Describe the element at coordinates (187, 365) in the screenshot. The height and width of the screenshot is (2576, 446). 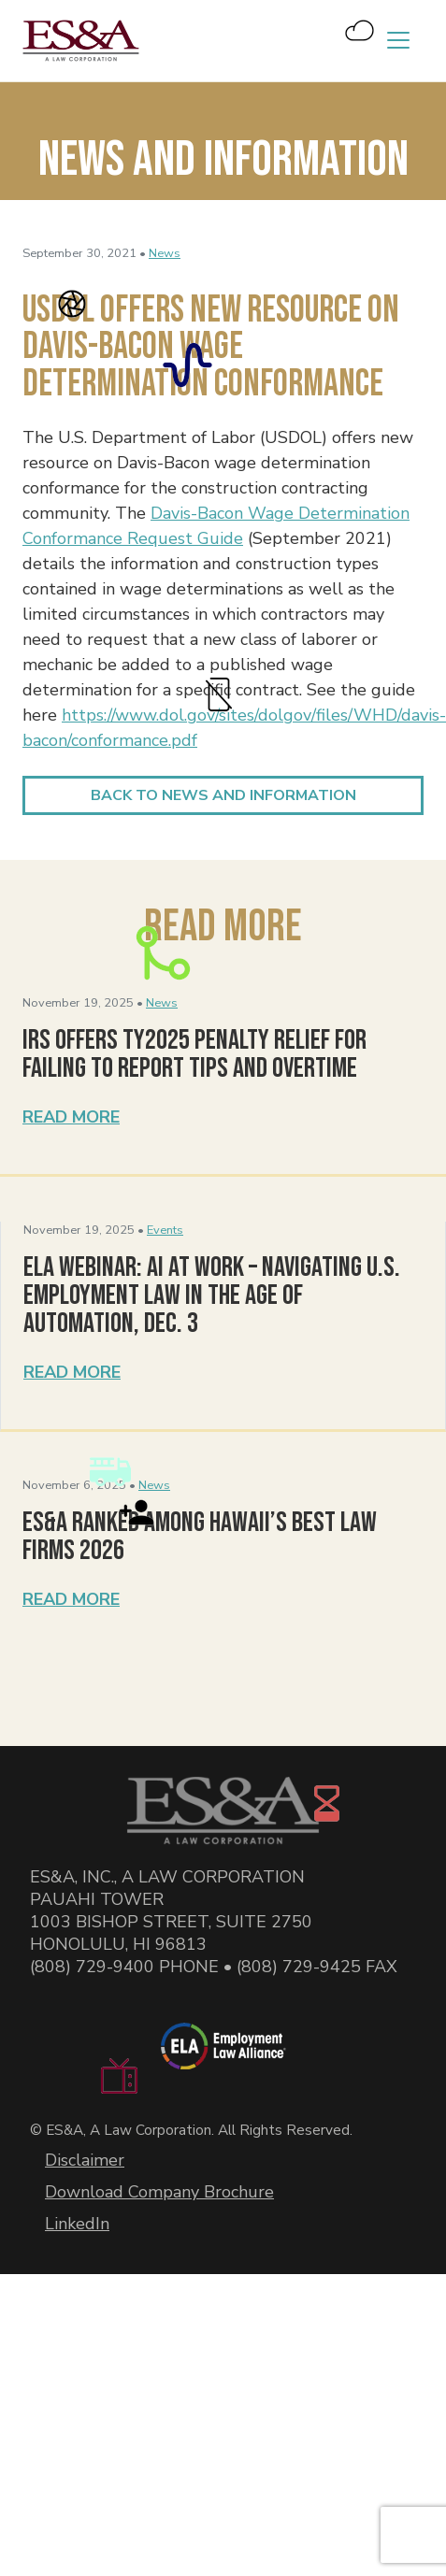
I see `adjust audio or sound wave settings` at that location.